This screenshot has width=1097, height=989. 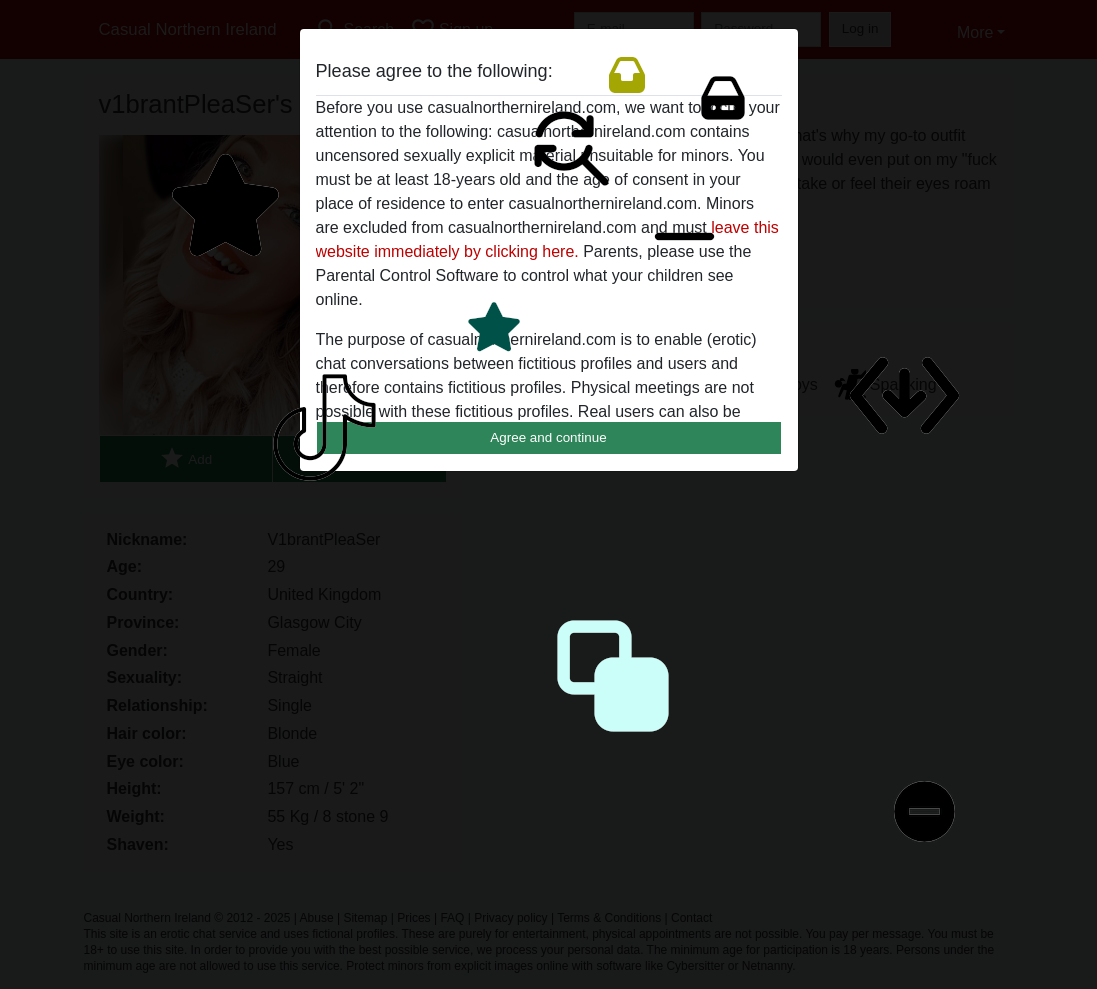 What do you see at coordinates (627, 75) in the screenshot?
I see `view your inbox` at bounding box center [627, 75].